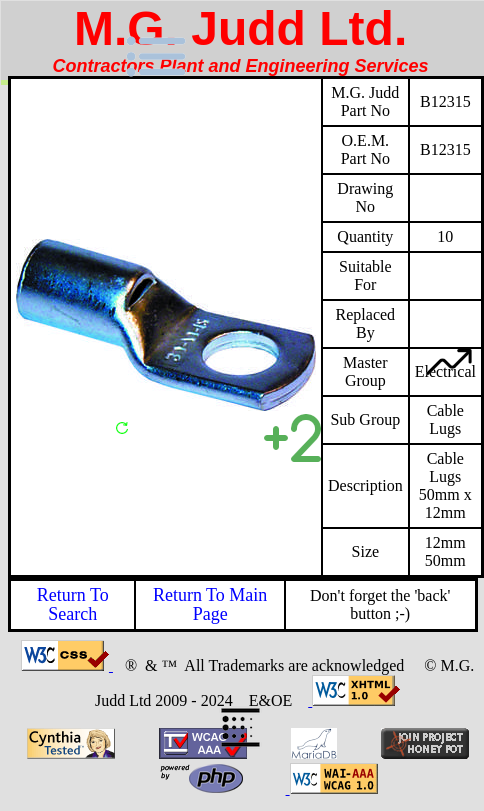 This screenshot has width=484, height=811. I want to click on view trending or popular content, so click(449, 362).